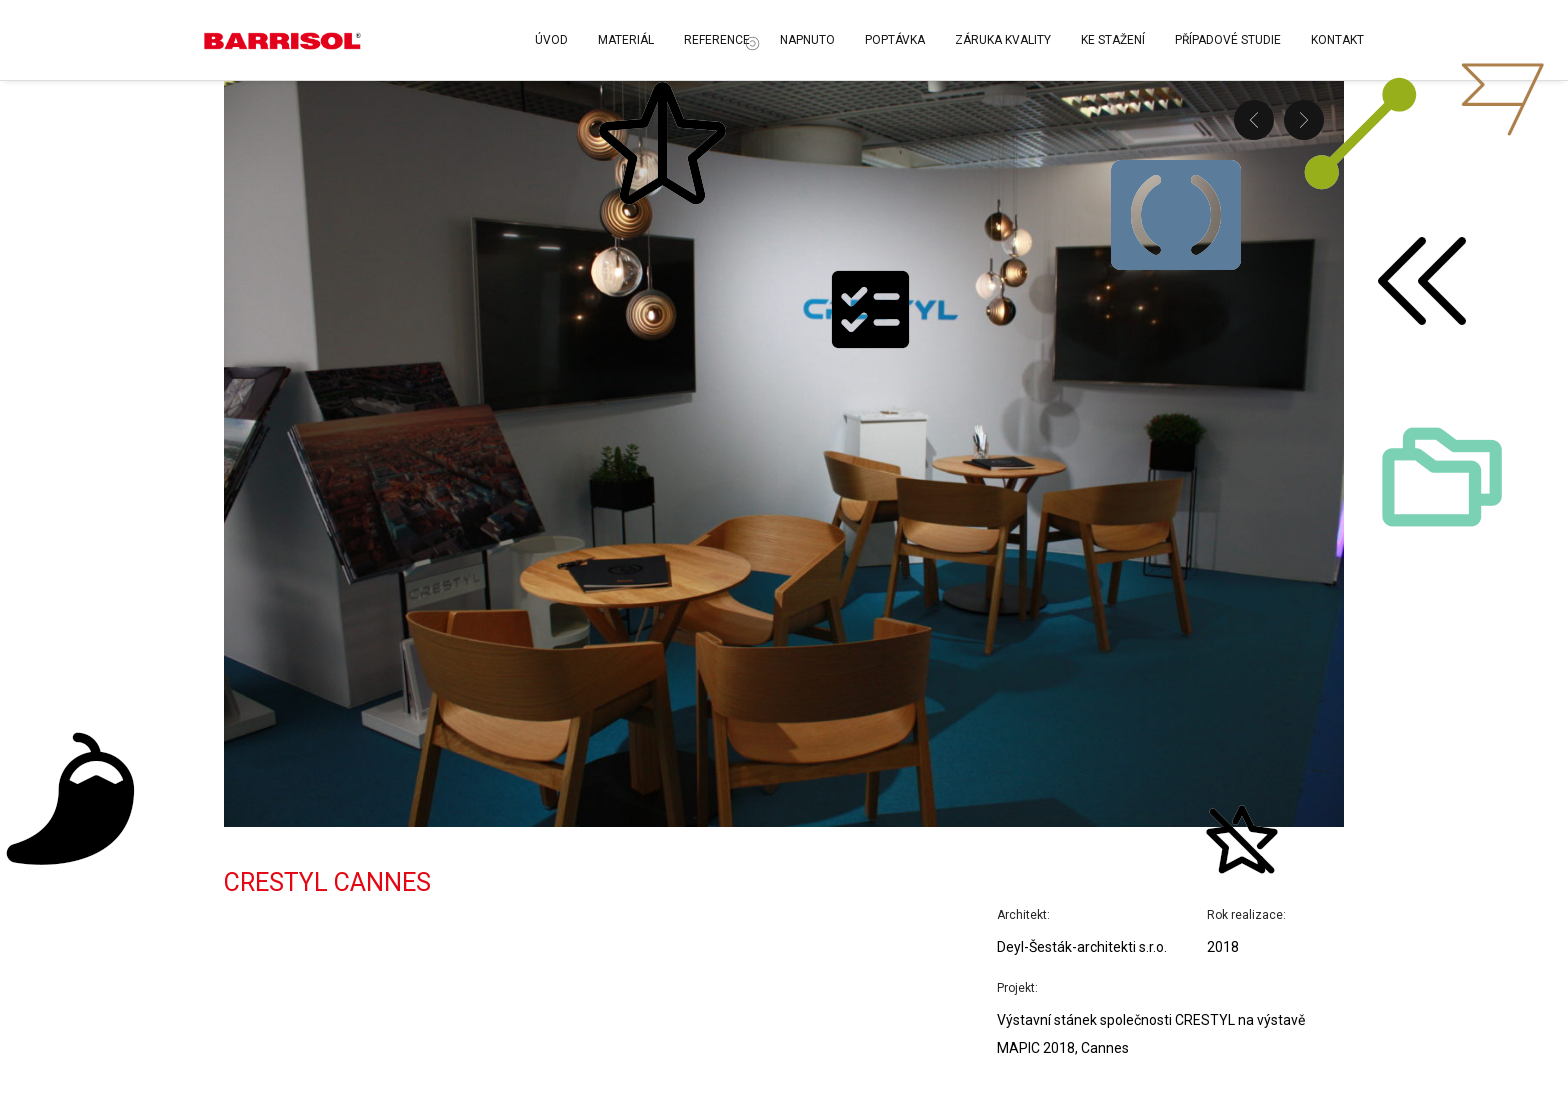 This screenshot has height=1102, width=1568. What do you see at coordinates (1426, 281) in the screenshot?
I see `go back to the beginning` at bounding box center [1426, 281].